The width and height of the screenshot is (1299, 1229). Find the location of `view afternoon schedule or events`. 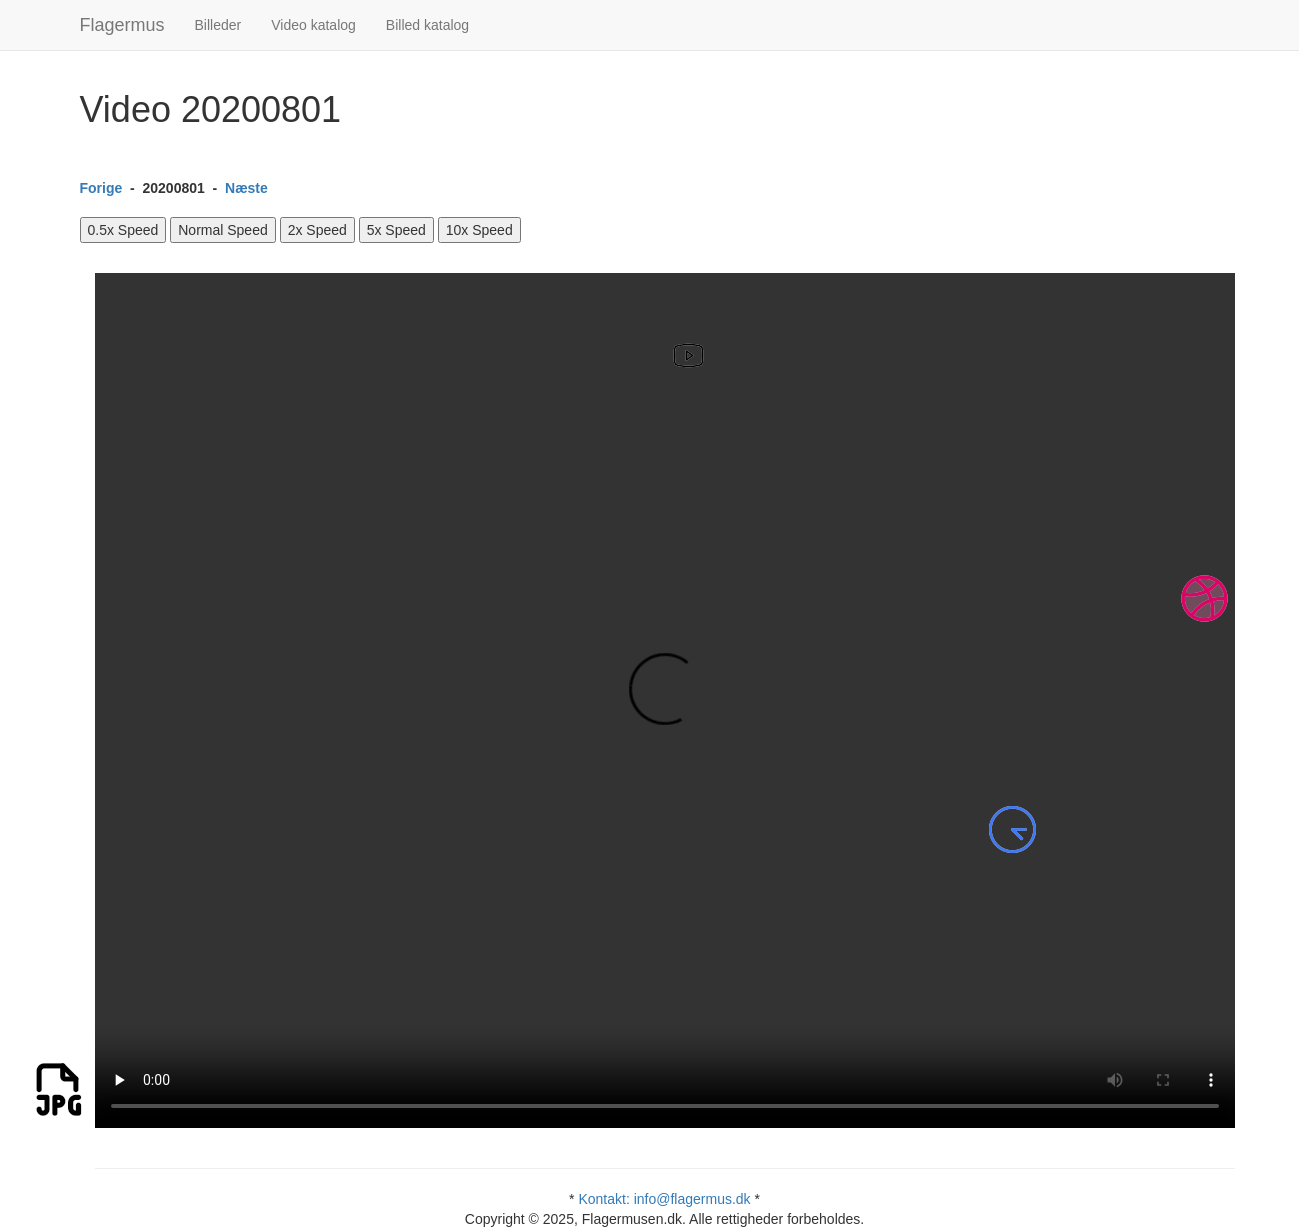

view afternoon schedule or events is located at coordinates (1012, 829).